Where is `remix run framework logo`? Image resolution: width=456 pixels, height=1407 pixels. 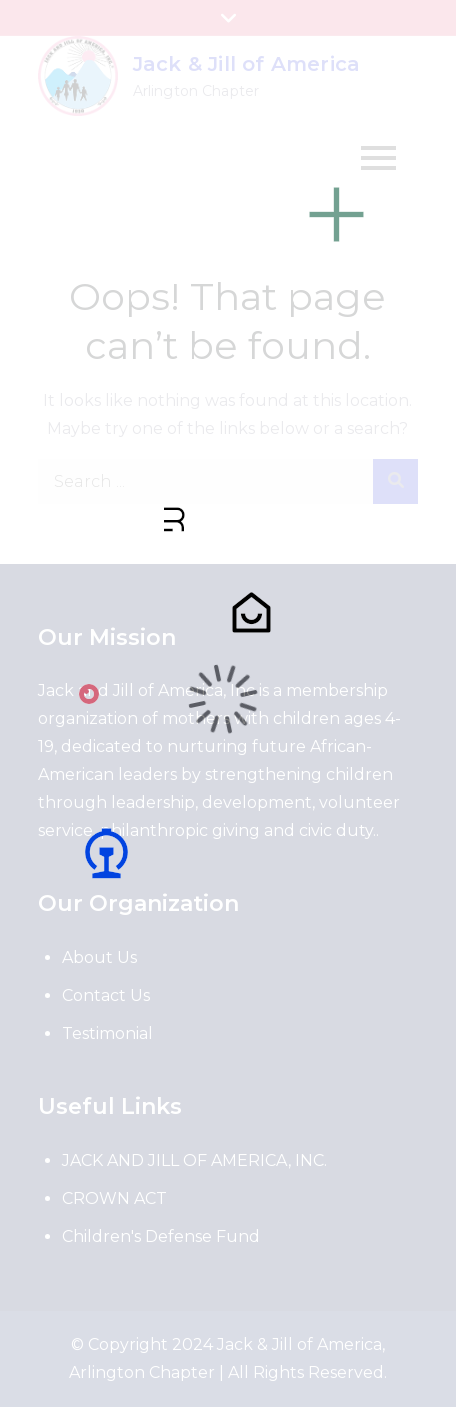
remix run framework logo is located at coordinates (174, 520).